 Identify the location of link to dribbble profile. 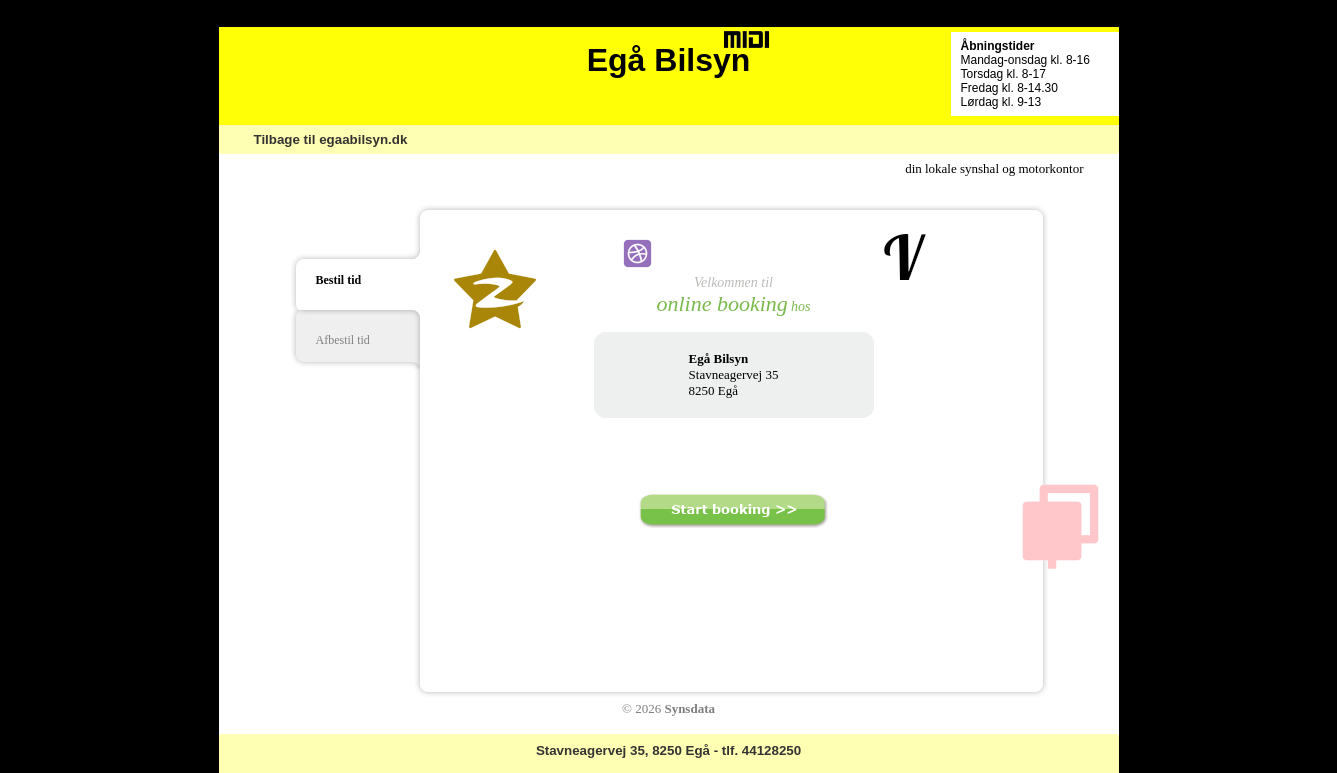
(637, 253).